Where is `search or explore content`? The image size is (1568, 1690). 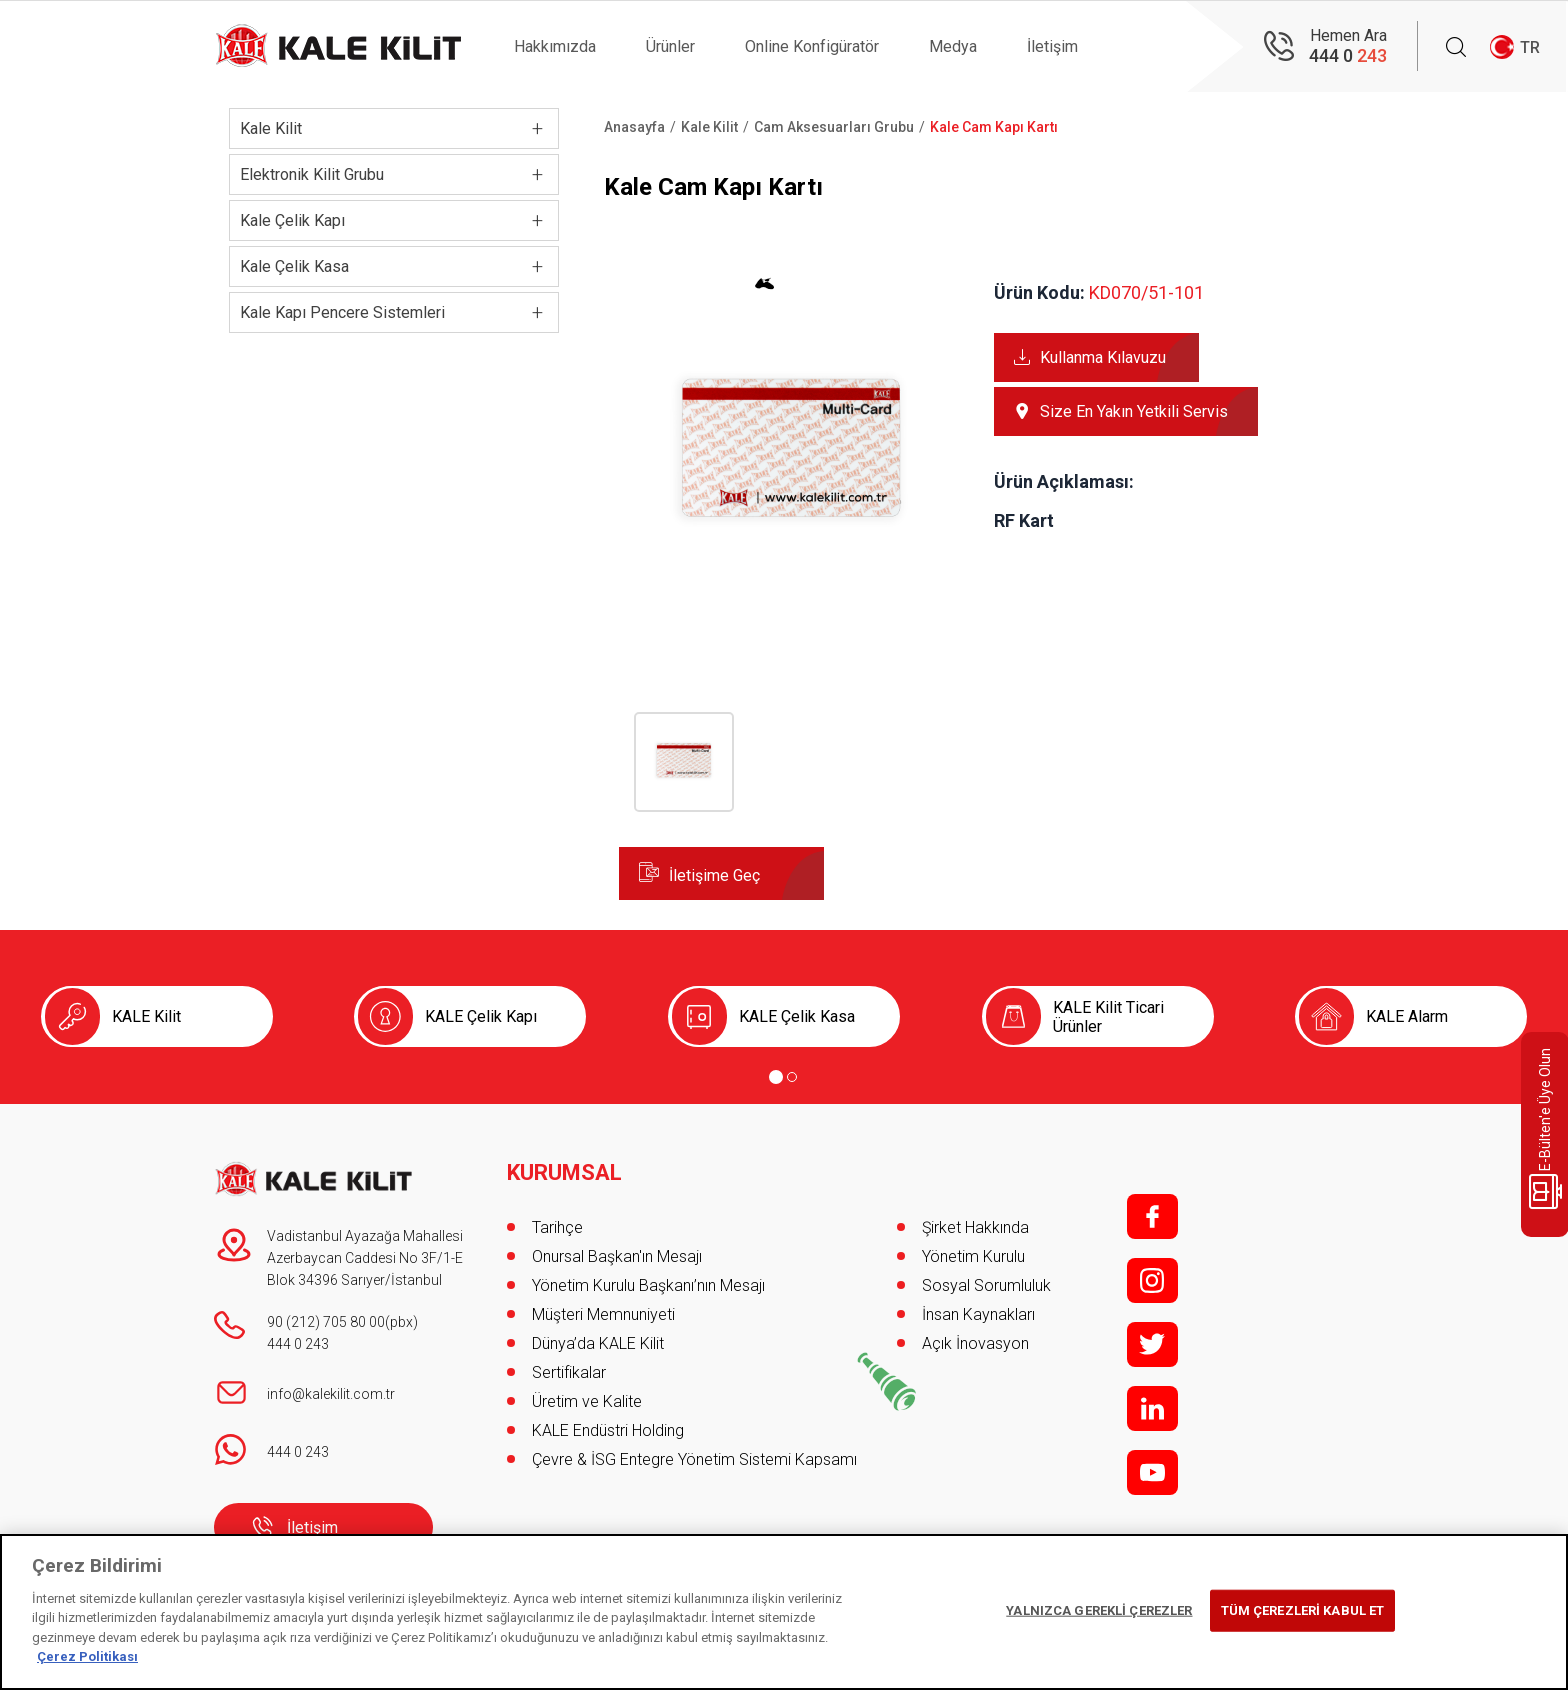 search or explore content is located at coordinates (886, 1381).